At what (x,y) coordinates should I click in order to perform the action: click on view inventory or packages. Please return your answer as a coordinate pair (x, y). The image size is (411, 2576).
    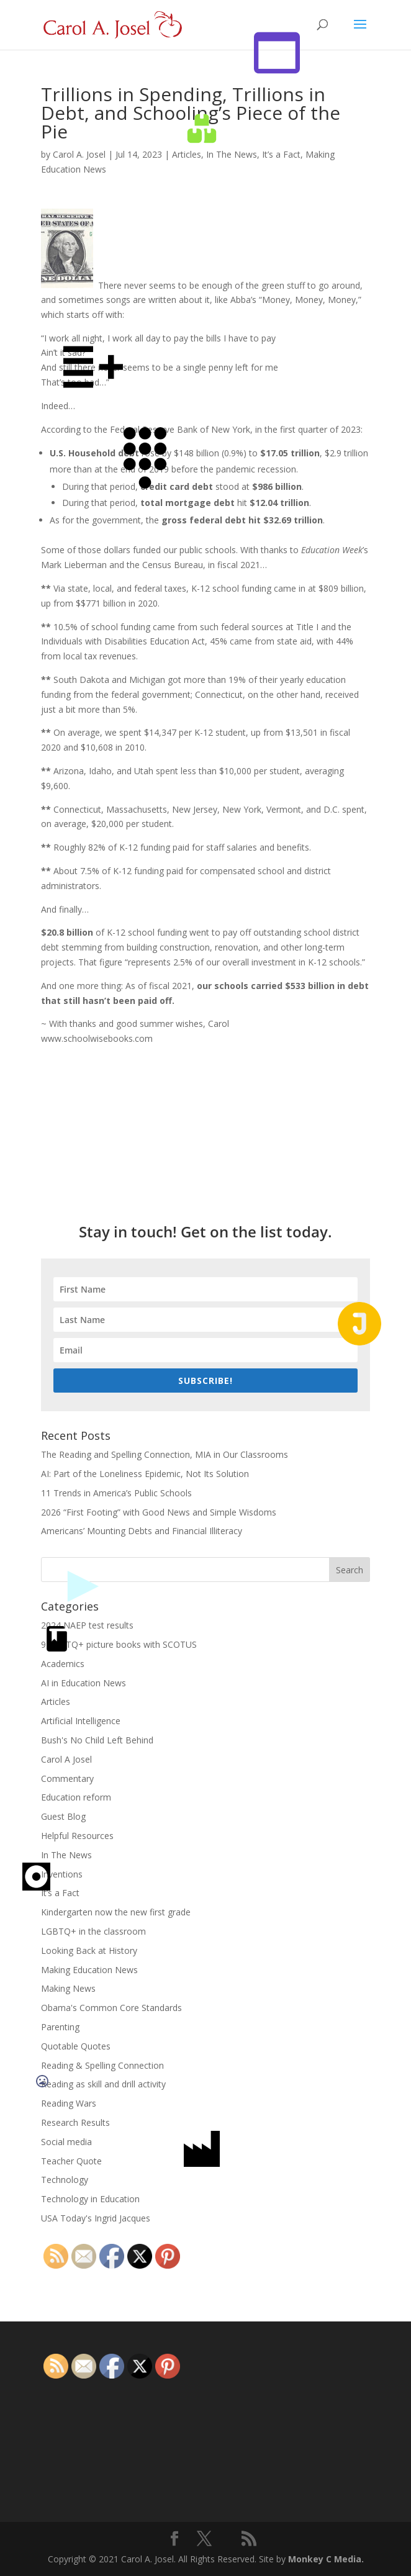
    Looking at the image, I should click on (202, 129).